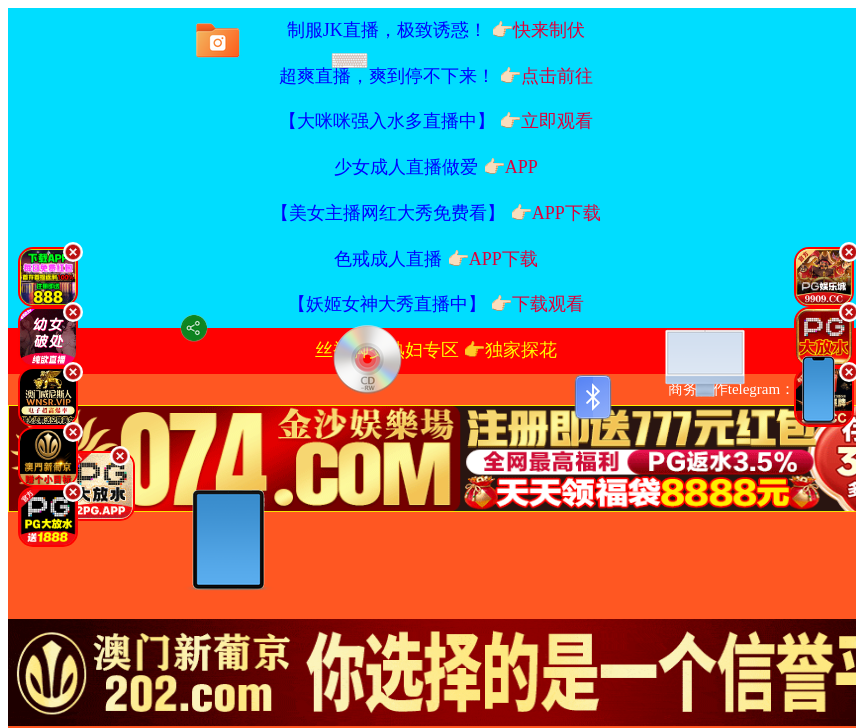  Describe the element at coordinates (518, 543) in the screenshot. I see `bluetooth device or connection indicator` at that location.